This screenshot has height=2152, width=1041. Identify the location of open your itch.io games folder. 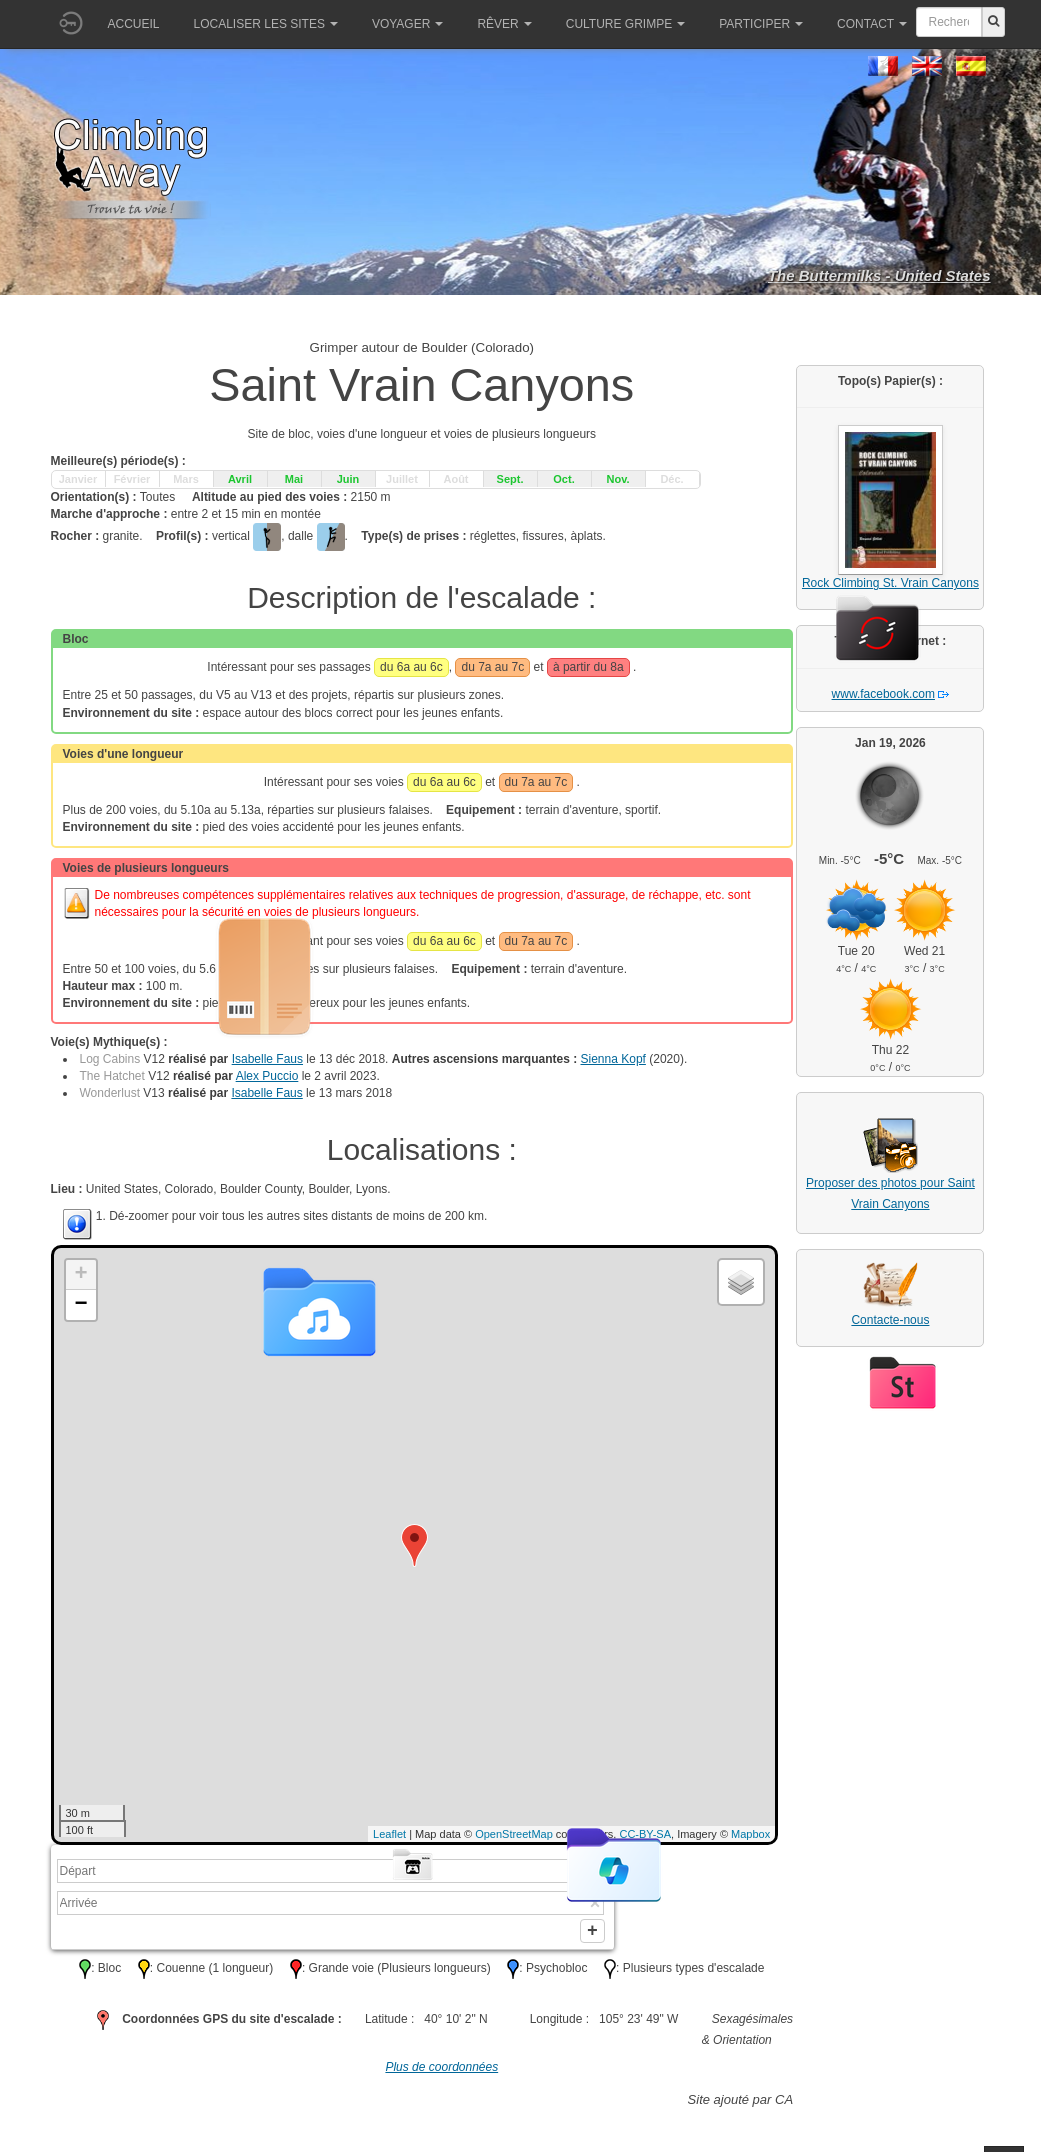
(412, 1865).